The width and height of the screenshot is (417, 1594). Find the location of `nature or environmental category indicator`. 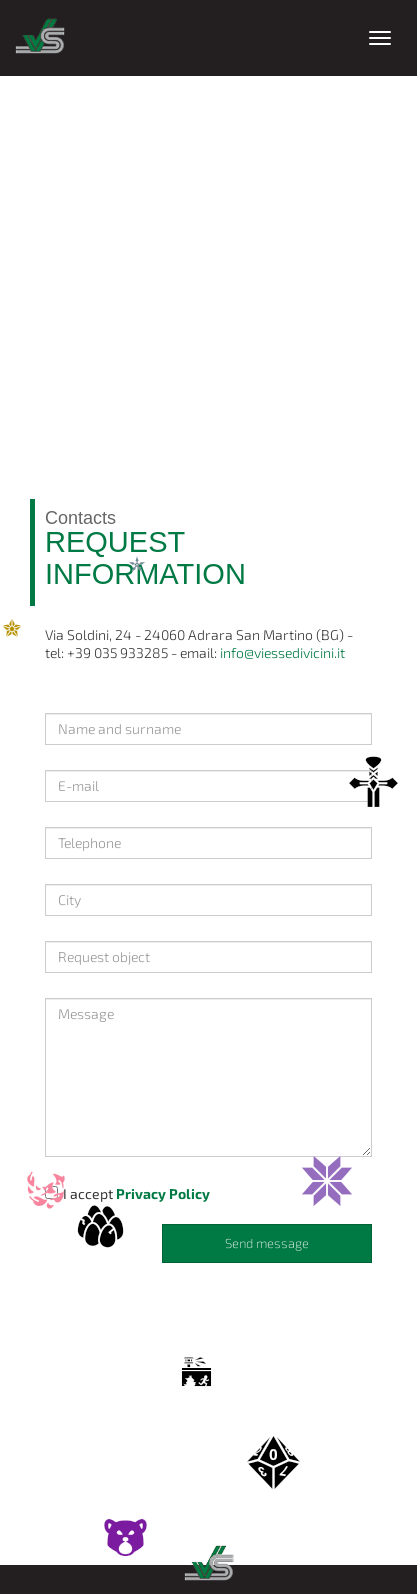

nature or environmental category indicator is located at coordinates (46, 1190).